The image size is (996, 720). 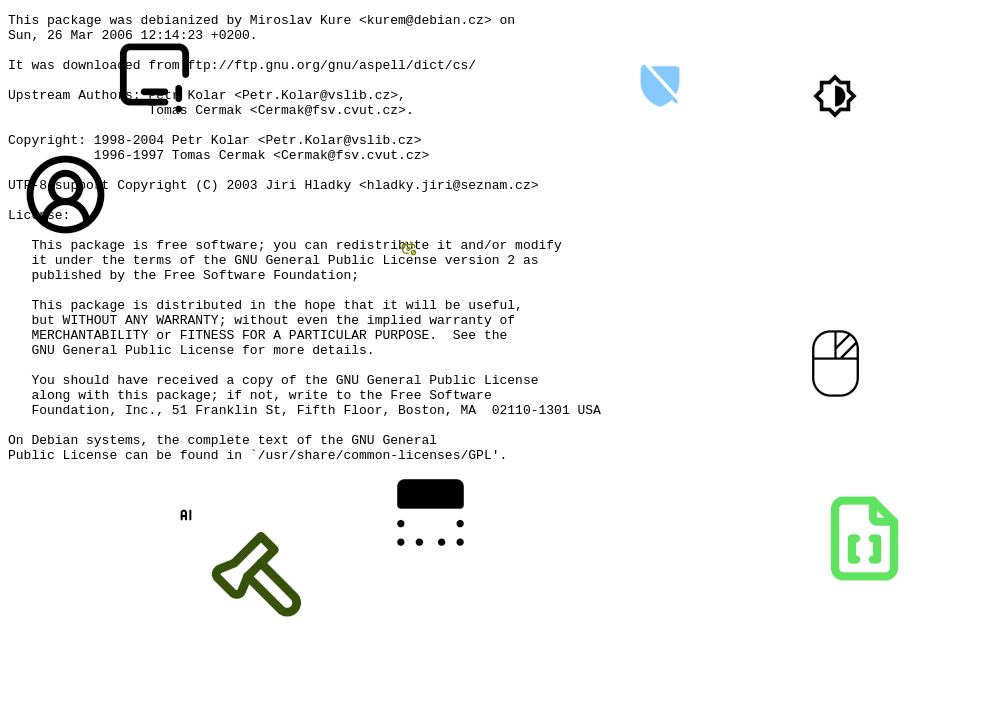 What do you see at coordinates (835, 363) in the screenshot?
I see `right-click action indicator` at bounding box center [835, 363].